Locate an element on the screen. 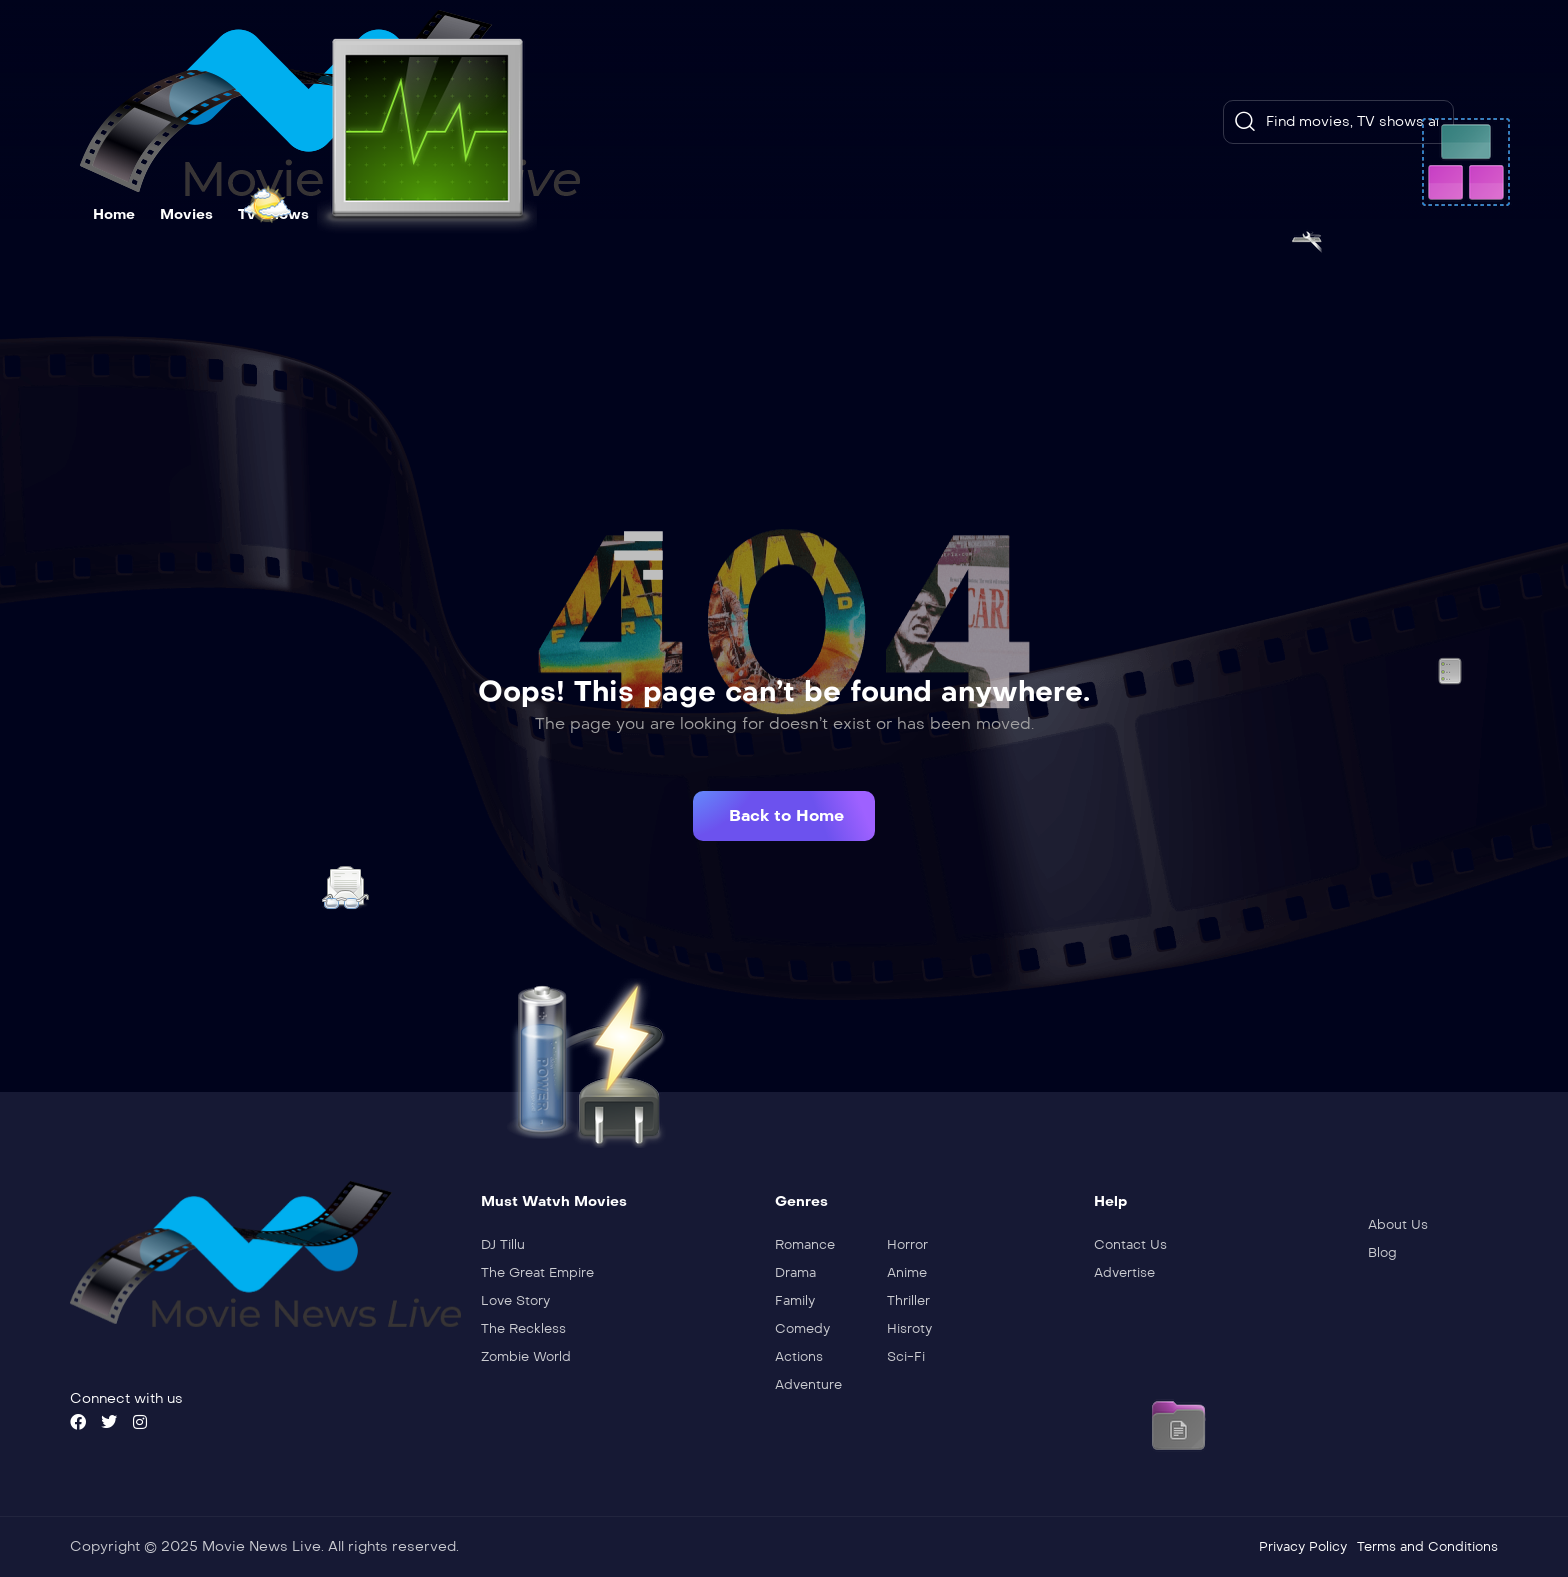 The image size is (1568, 1577). access network server settings is located at coordinates (1450, 671).